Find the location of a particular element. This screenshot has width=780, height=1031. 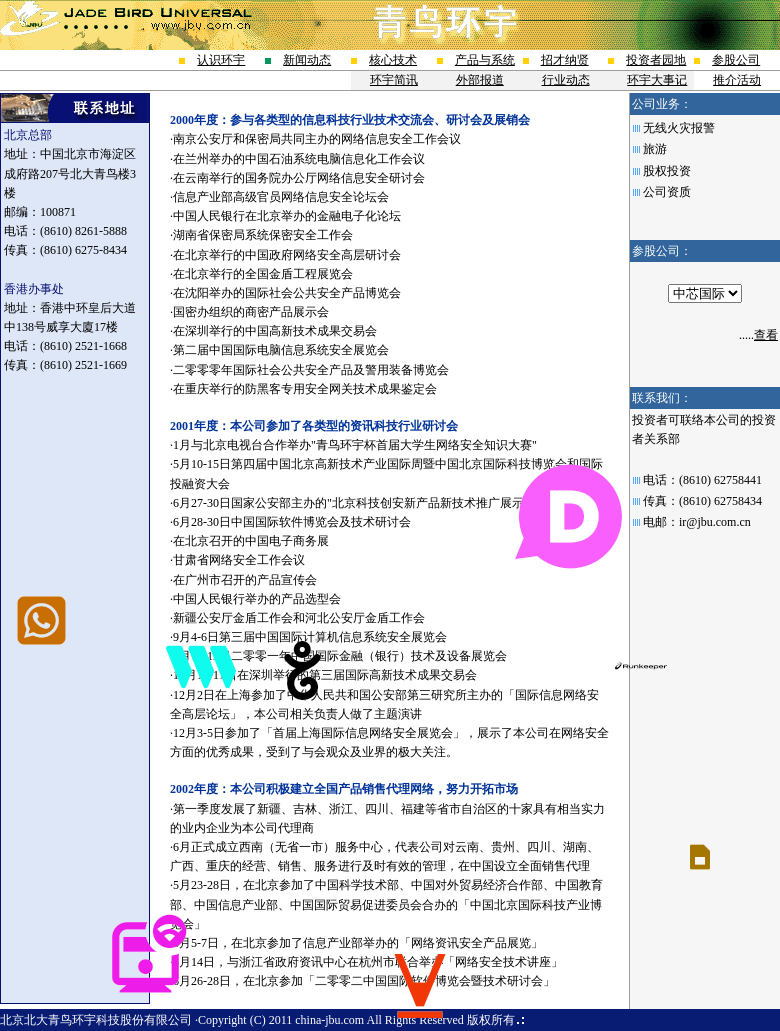

visit viblo platform is located at coordinates (420, 986).